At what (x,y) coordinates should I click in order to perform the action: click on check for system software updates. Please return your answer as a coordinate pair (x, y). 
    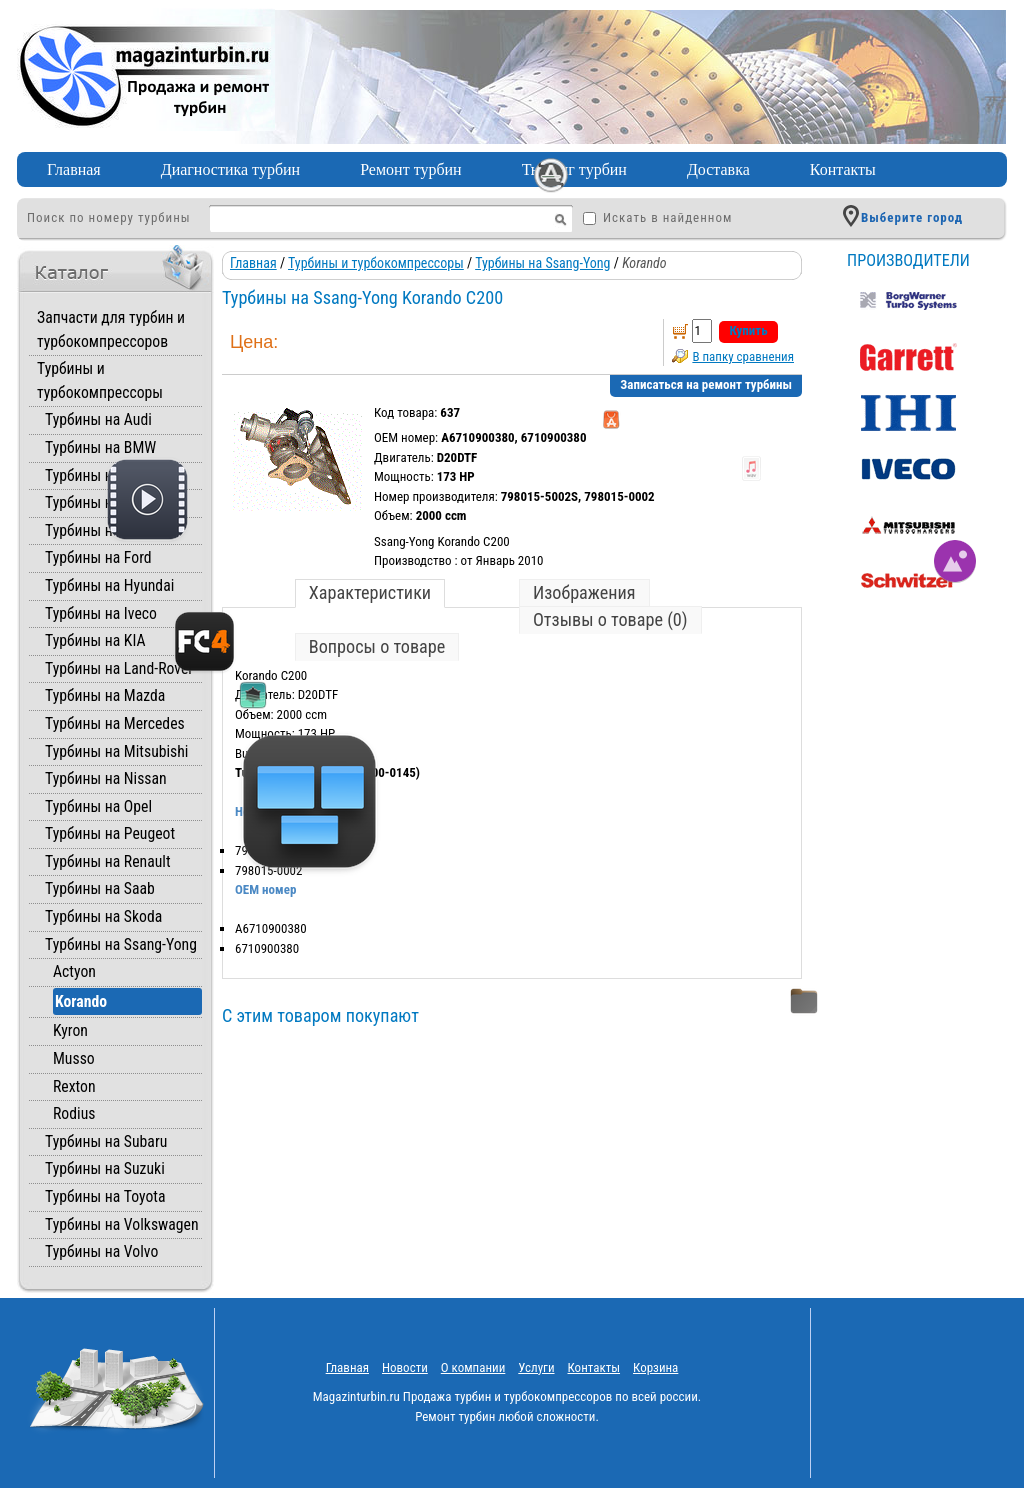
    Looking at the image, I should click on (551, 175).